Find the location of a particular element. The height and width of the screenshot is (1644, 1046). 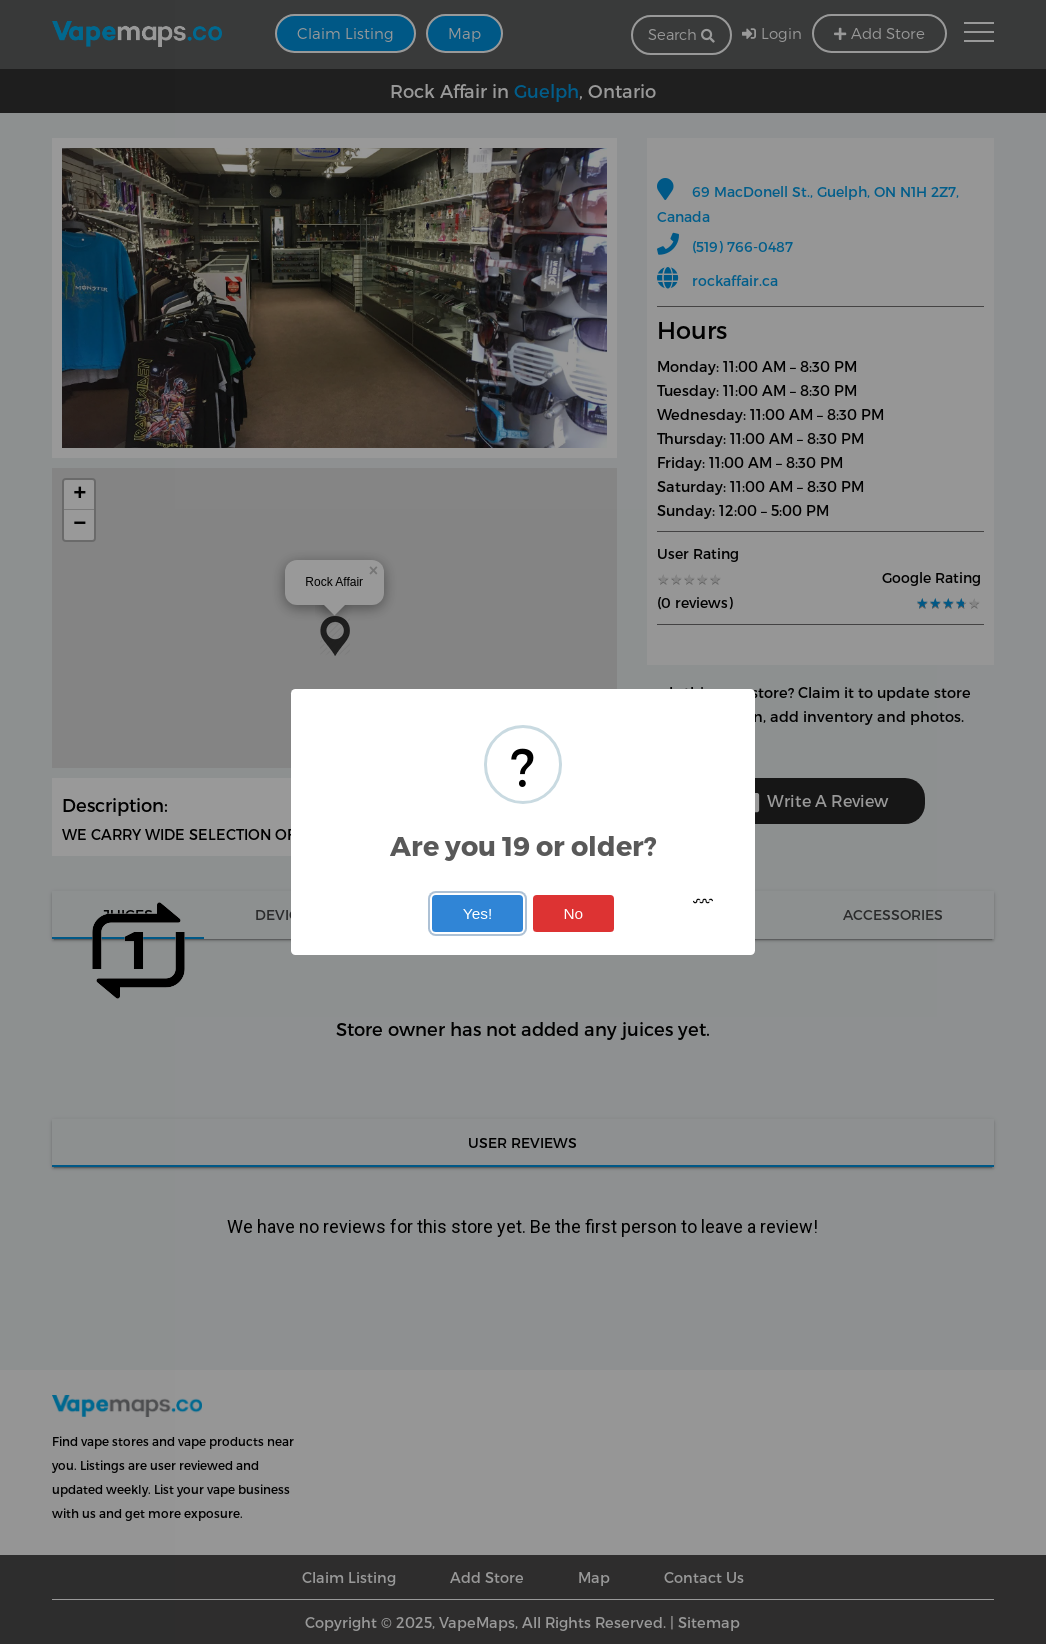

repeat the current track is located at coordinates (138, 950).